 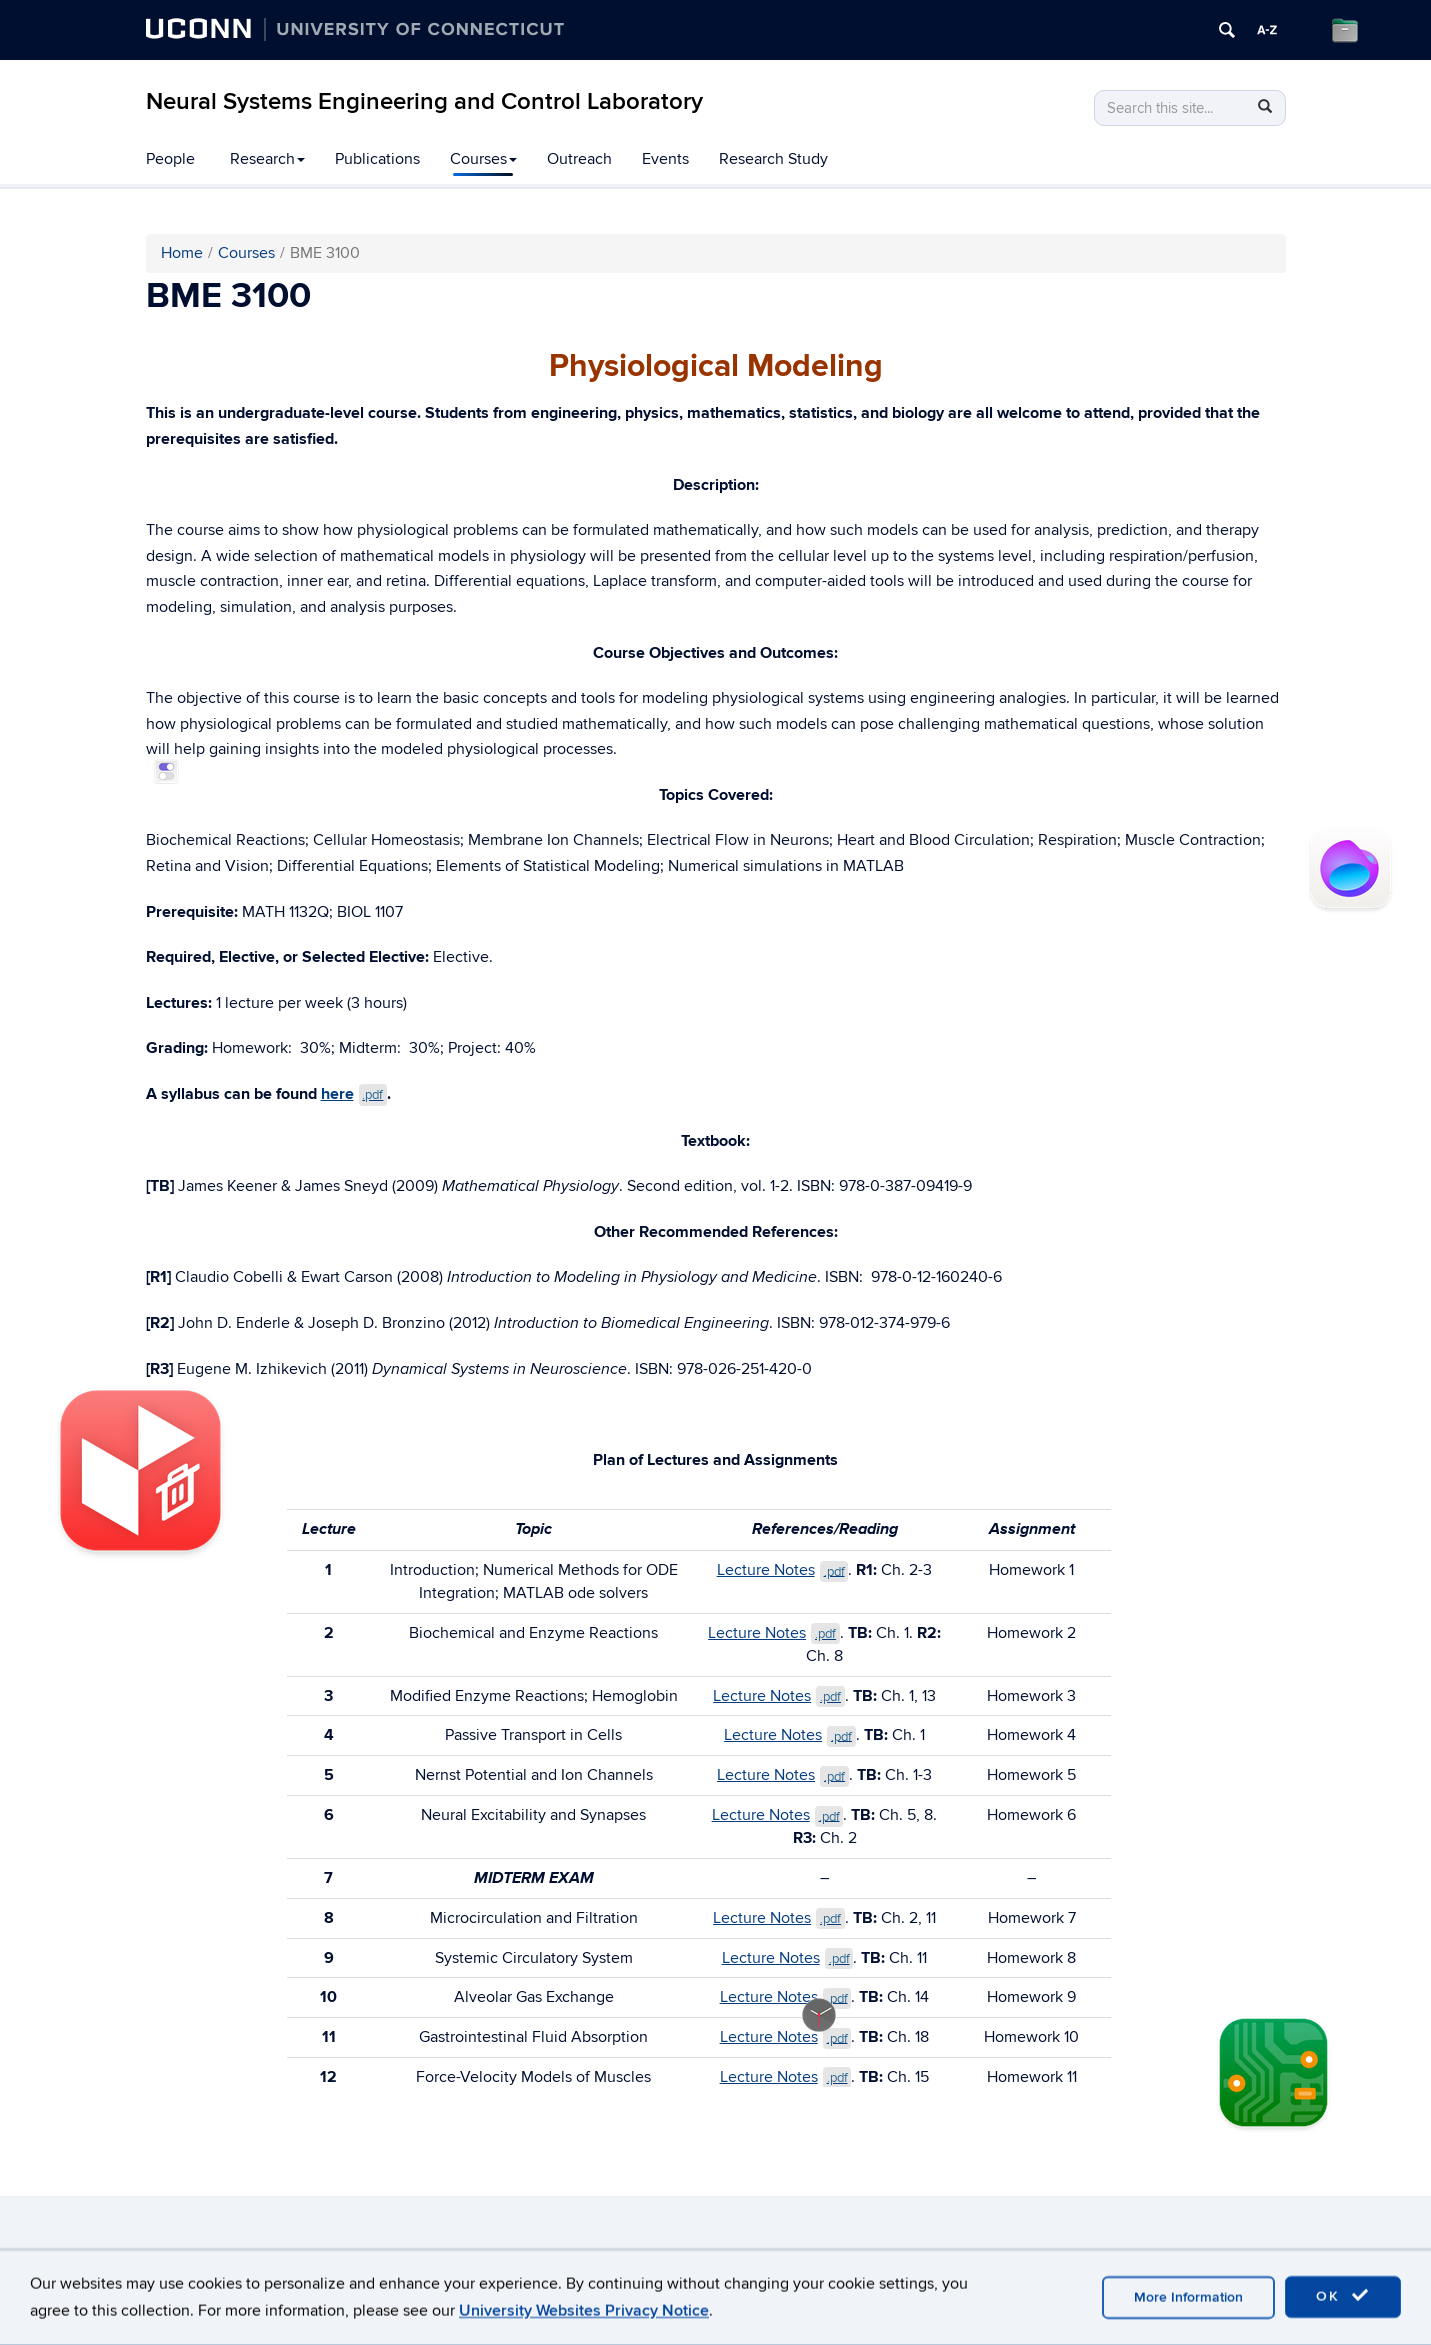 What do you see at coordinates (819, 2015) in the screenshot?
I see `open the clocks app` at bounding box center [819, 2015].